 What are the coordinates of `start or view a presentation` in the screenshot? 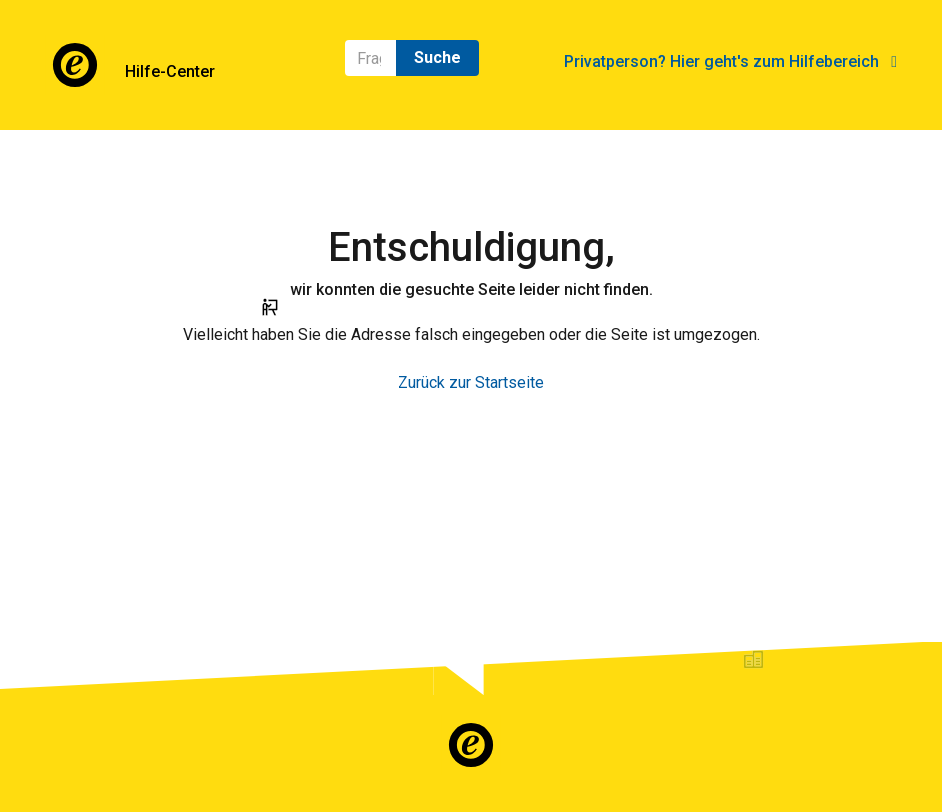 It's located at (270, 307).